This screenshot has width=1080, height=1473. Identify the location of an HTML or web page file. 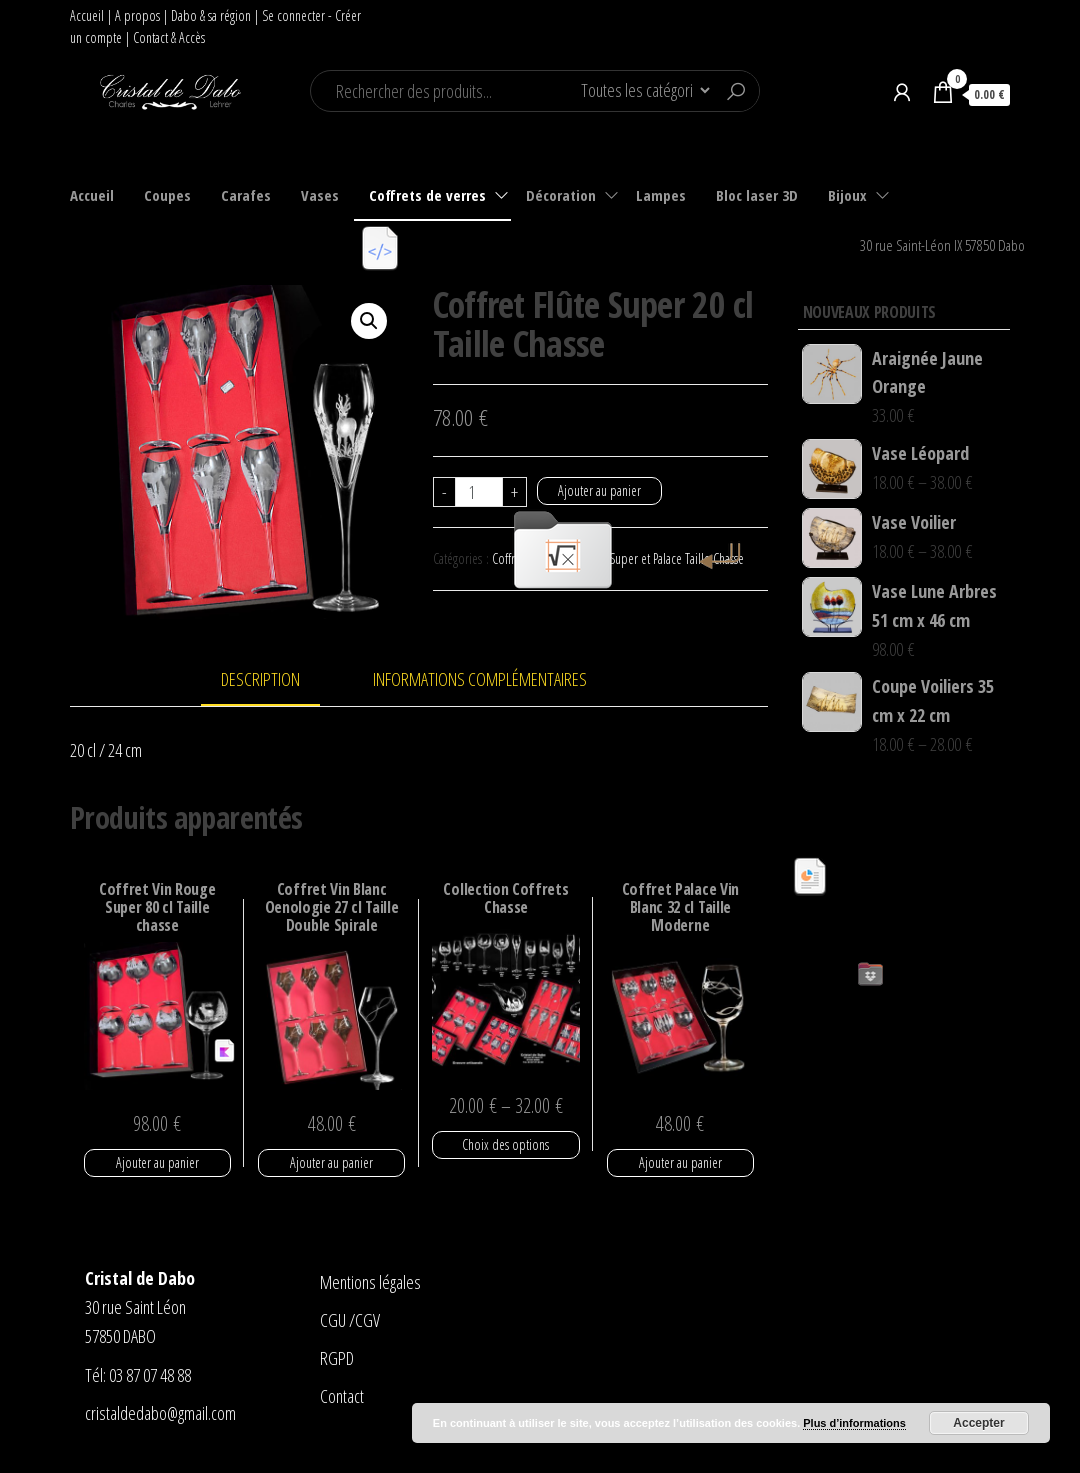
(380, 248).